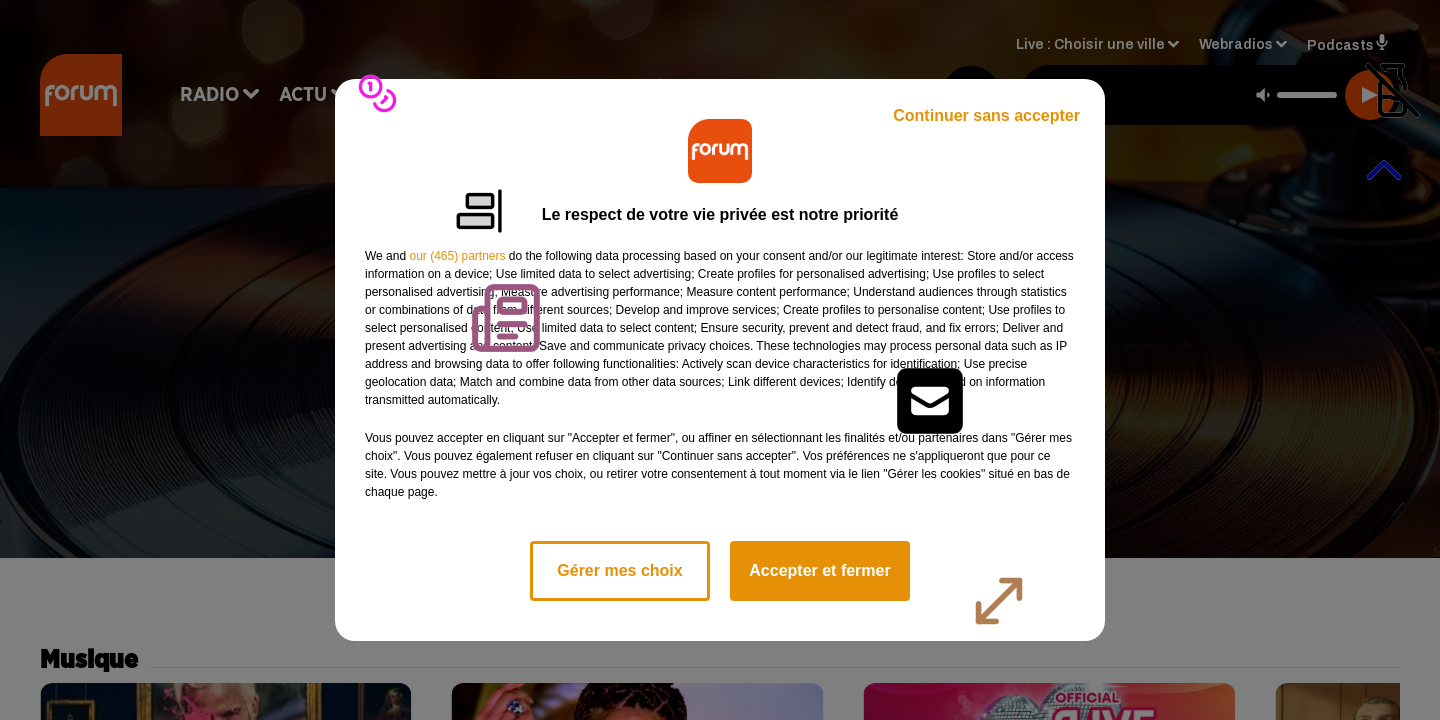 The image size is (1440, 720). I want to click on indicates dairy-free or no milk option, so click(1392, 90).